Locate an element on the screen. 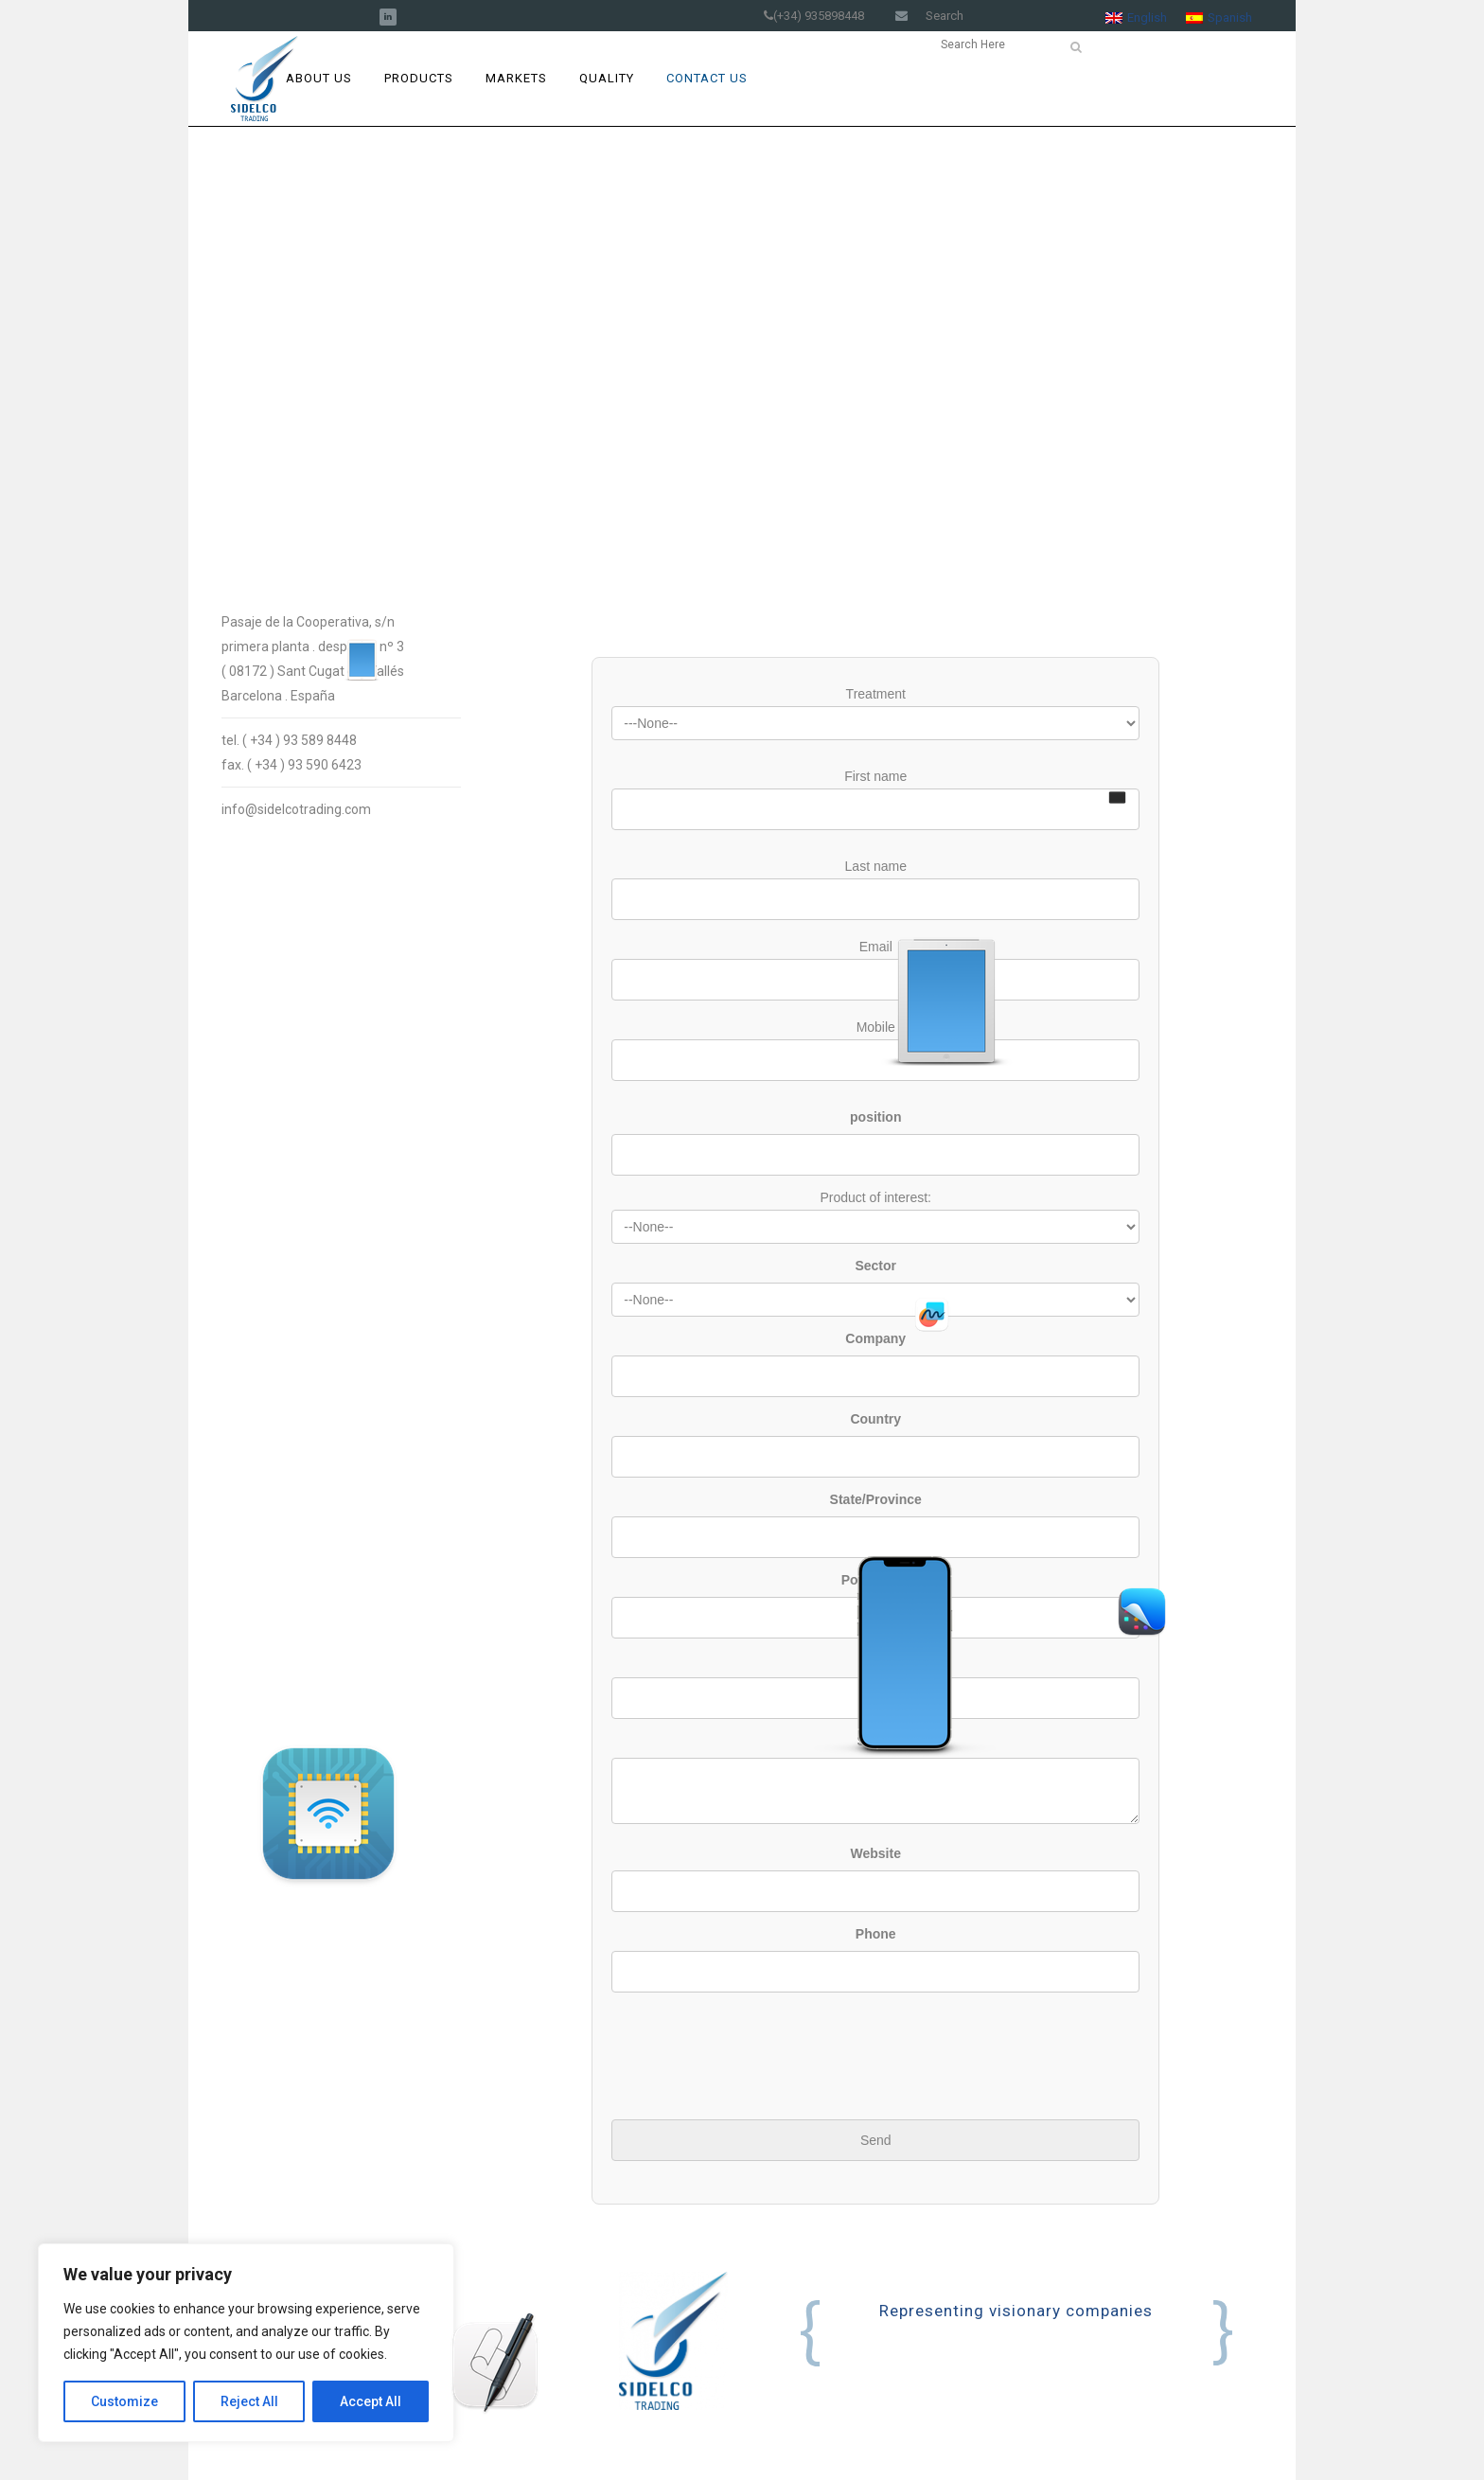  indicates a connected iPhone 12 Pro Max device is located at coordinates (905, 1656).